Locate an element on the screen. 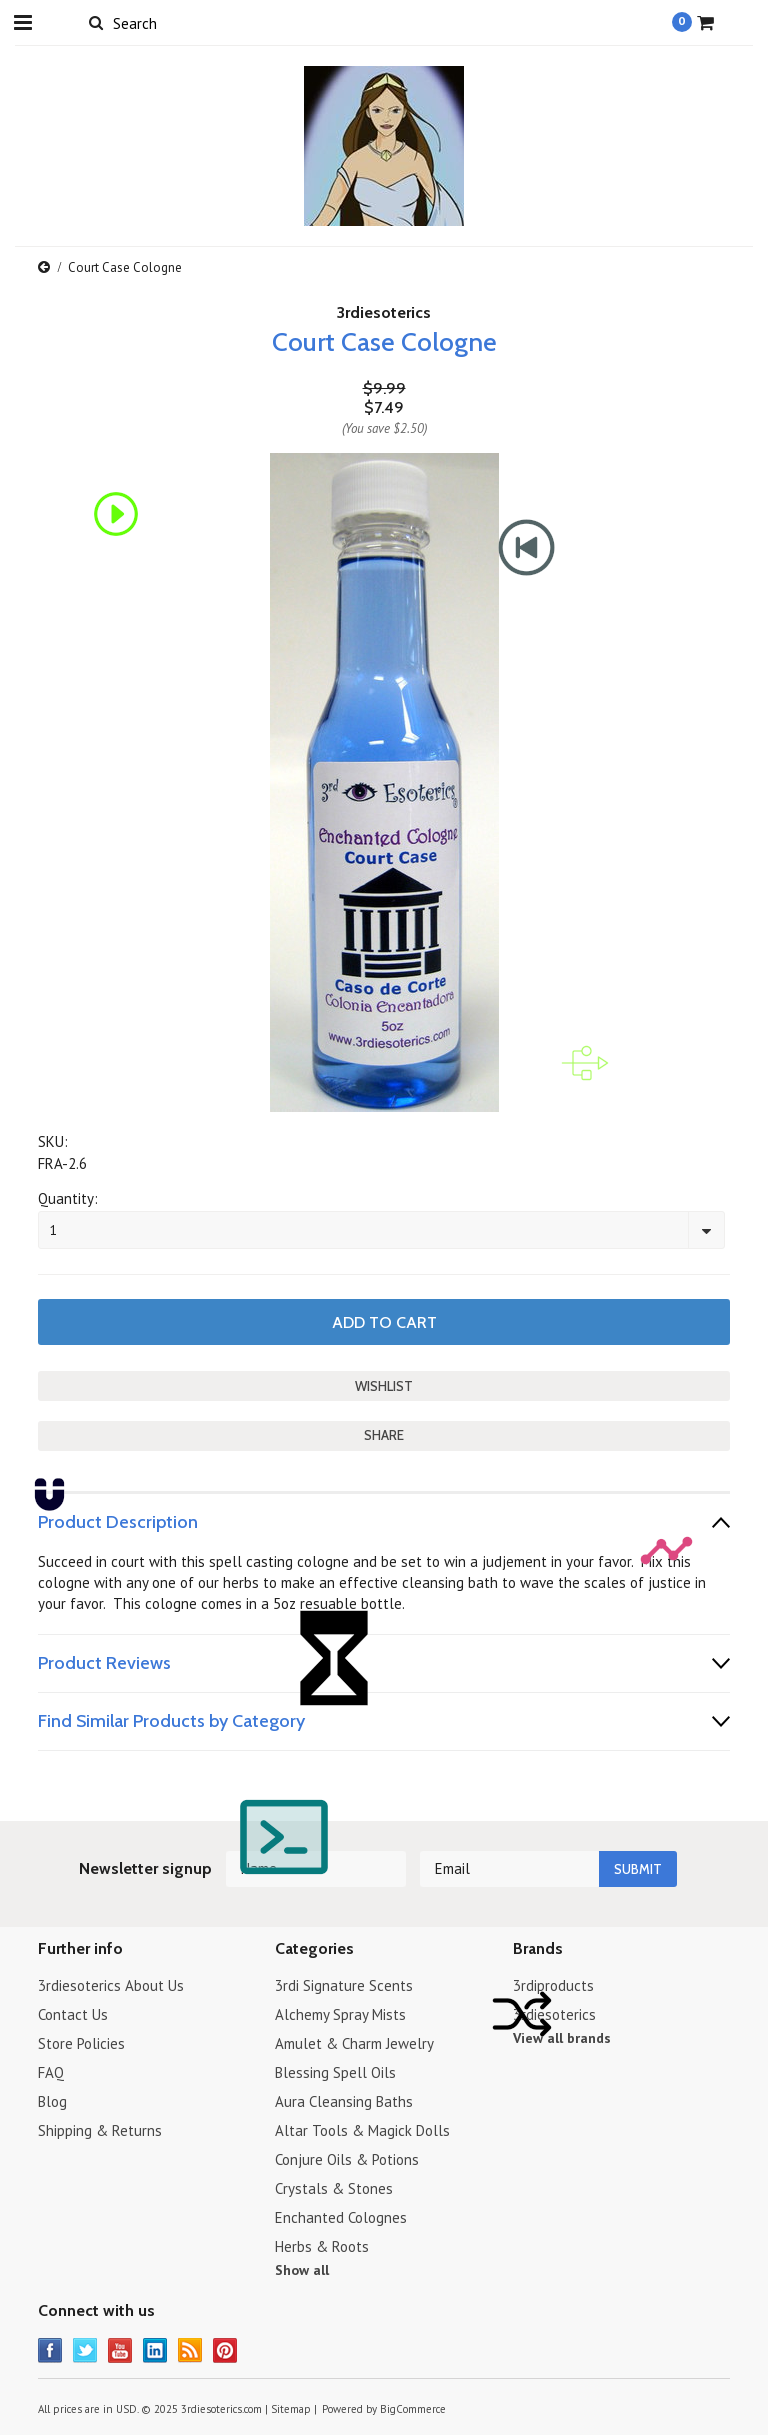 The height and width of the screenshot is (2435, 768). view analytics and statistics is located at coordinates (666, 1550).